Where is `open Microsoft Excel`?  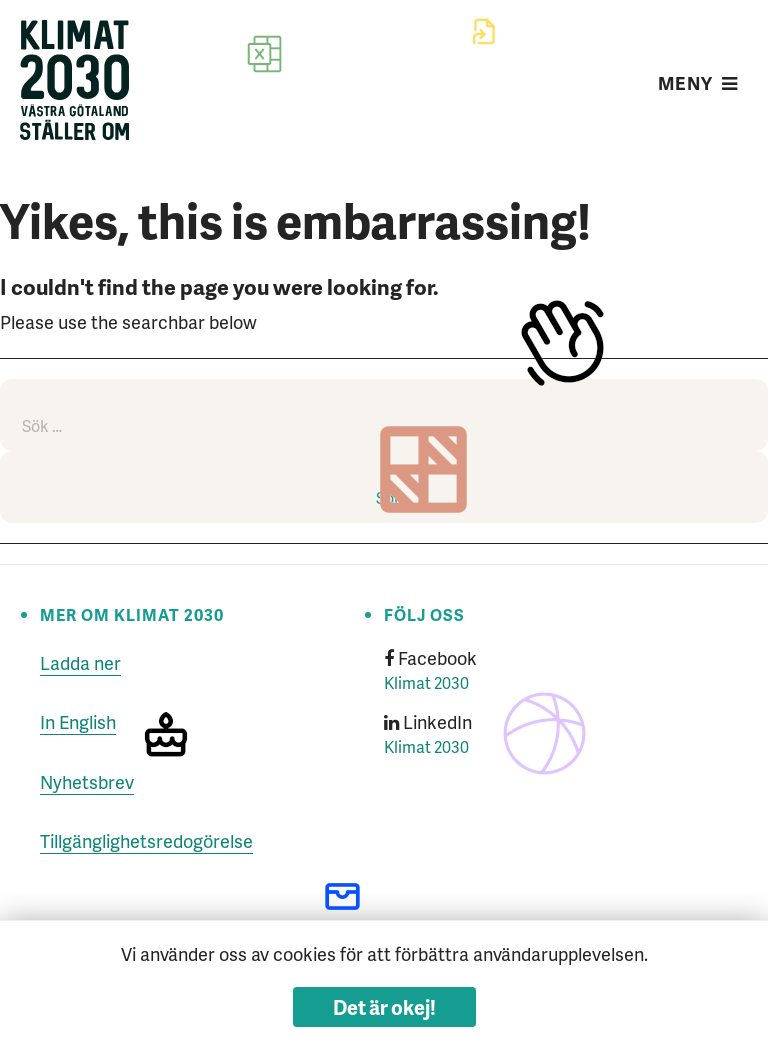 open Microsoft Excel is located at coordinates (266, 54).